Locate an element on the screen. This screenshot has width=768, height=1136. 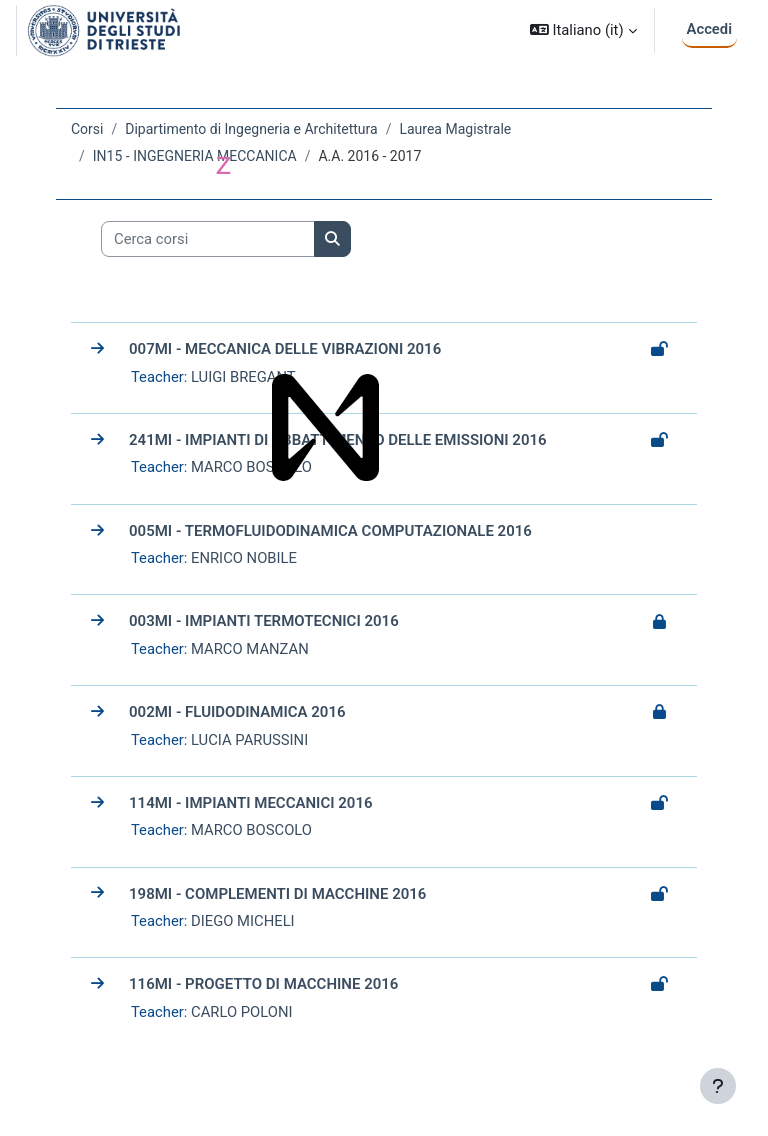
open zotero reference manager is located at coordinates (223, 165).